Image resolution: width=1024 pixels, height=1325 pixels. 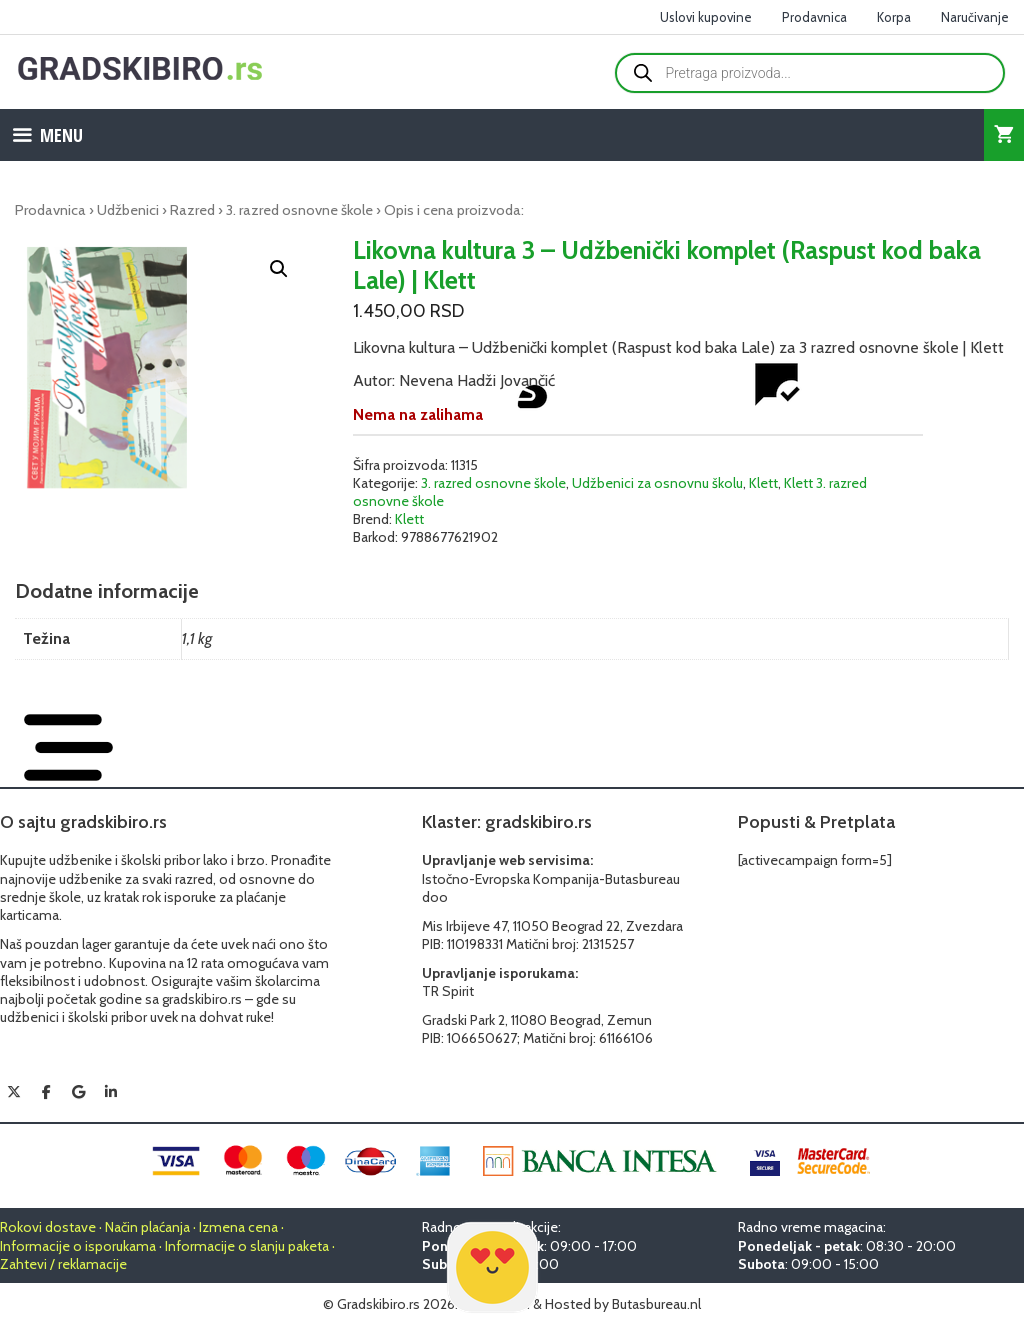 I want to click on open navigation menu, so click(x=68, y=747).